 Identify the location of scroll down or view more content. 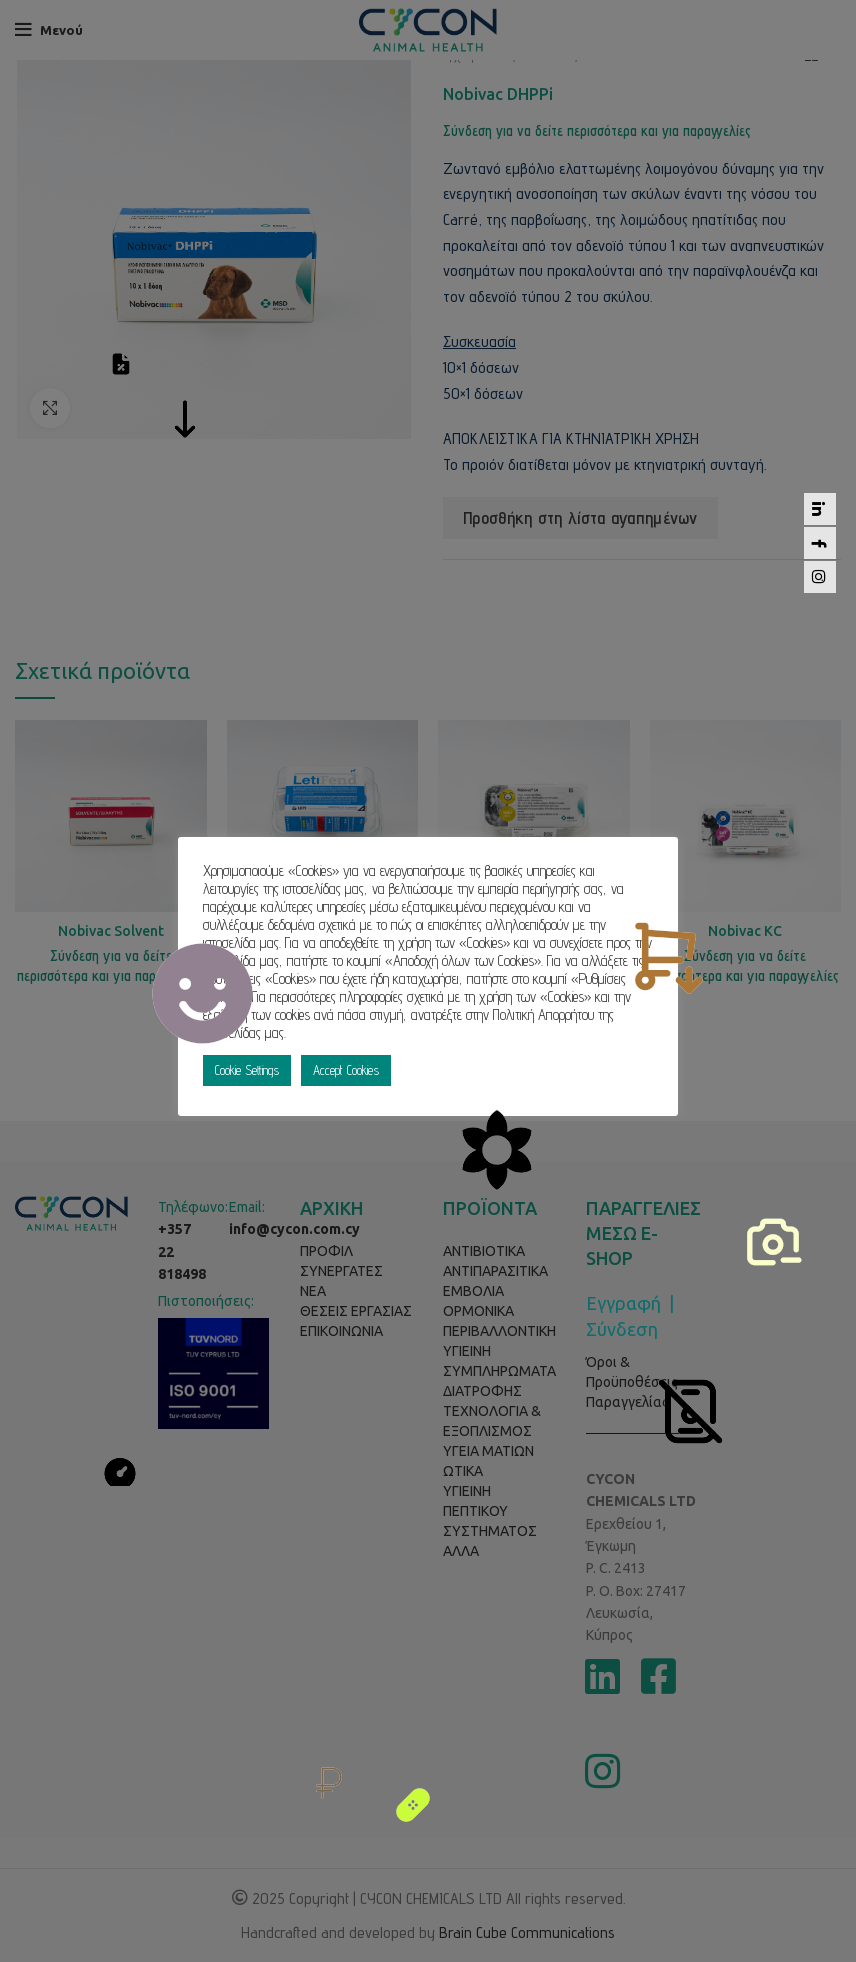
(185, 419).